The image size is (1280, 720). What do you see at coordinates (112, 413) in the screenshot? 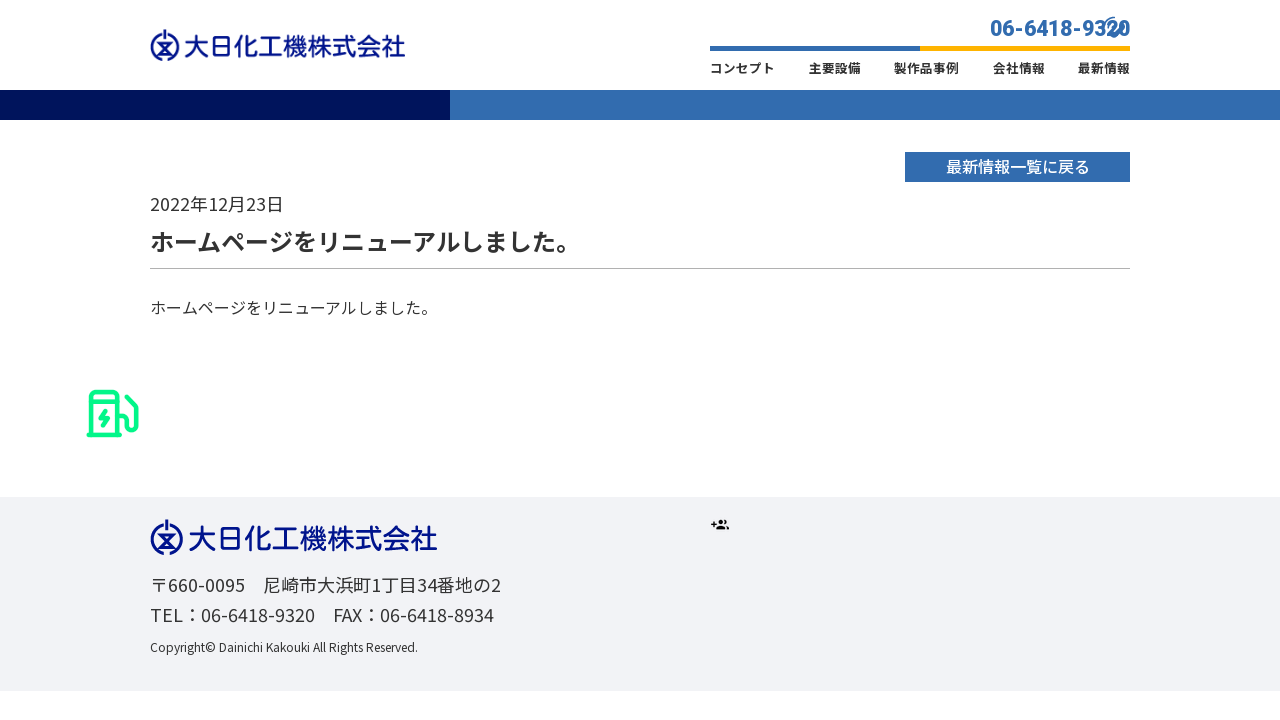
I see `find nearby electric vehicle charging stations` at bounding box center [112, 413].